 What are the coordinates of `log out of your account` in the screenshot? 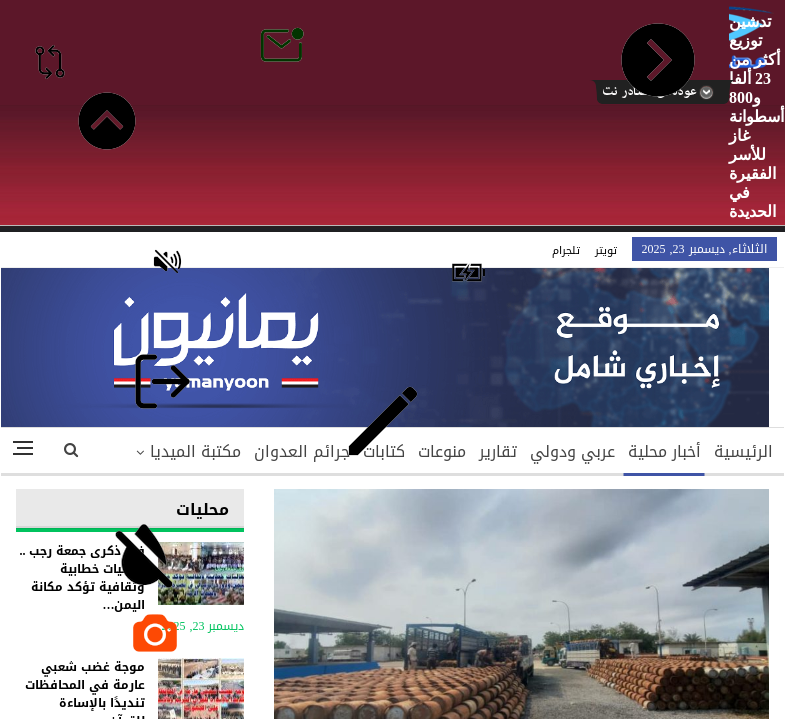 It's located at (162, 381).